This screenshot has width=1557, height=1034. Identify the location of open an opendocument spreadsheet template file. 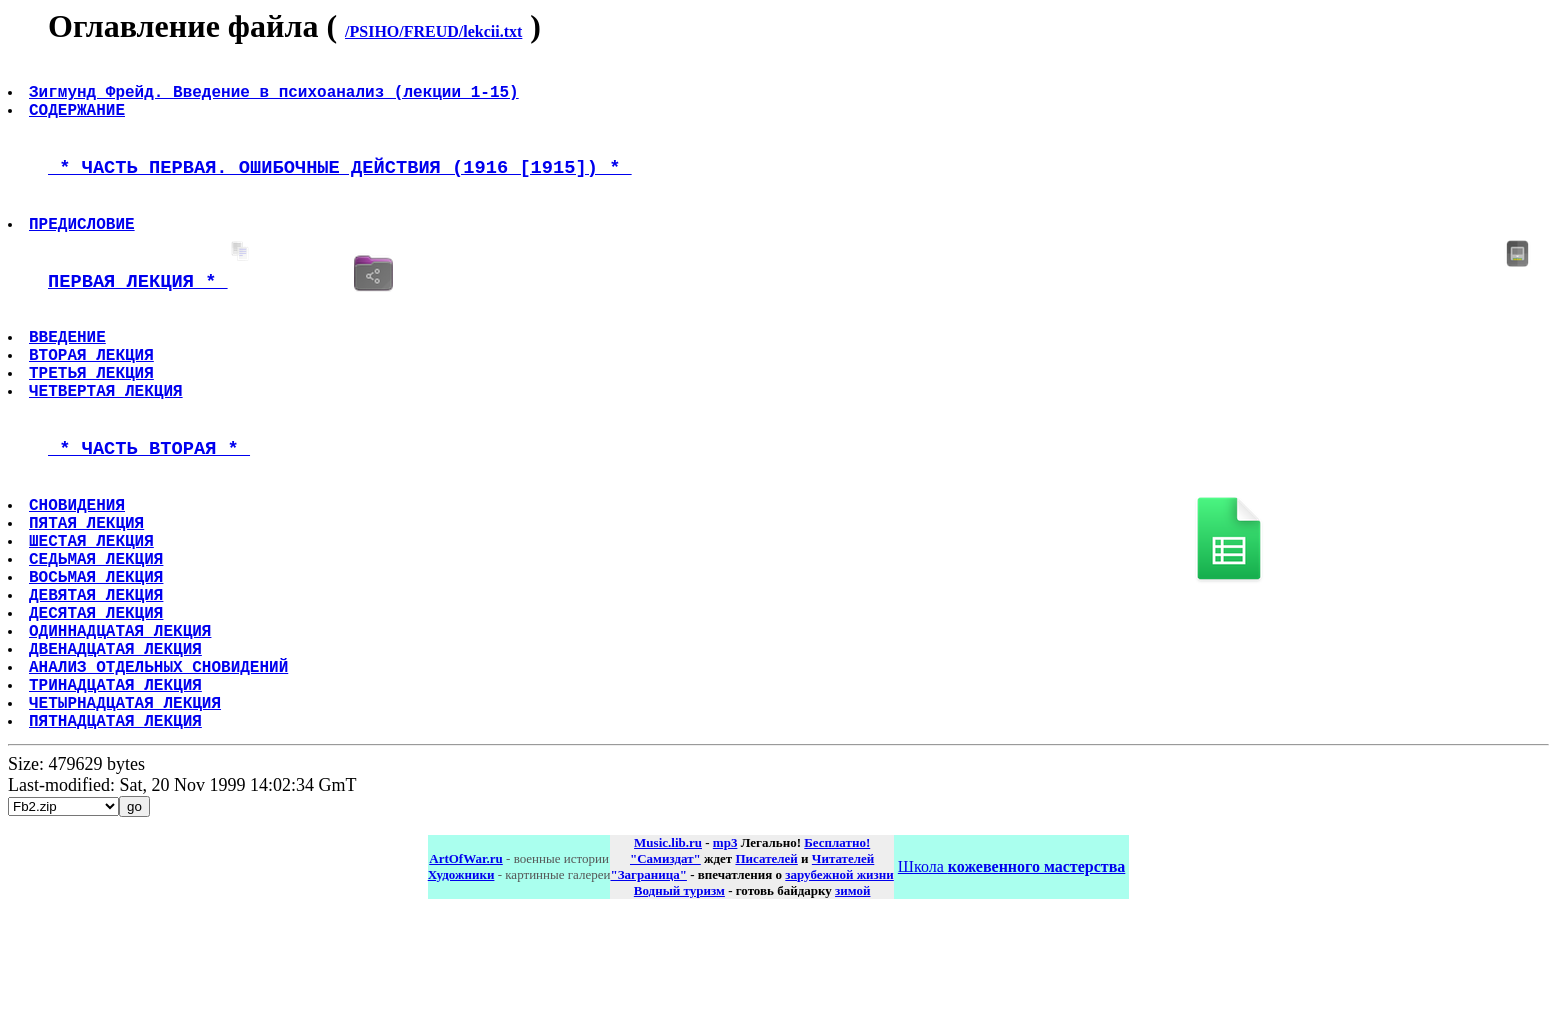
(1229, 540).